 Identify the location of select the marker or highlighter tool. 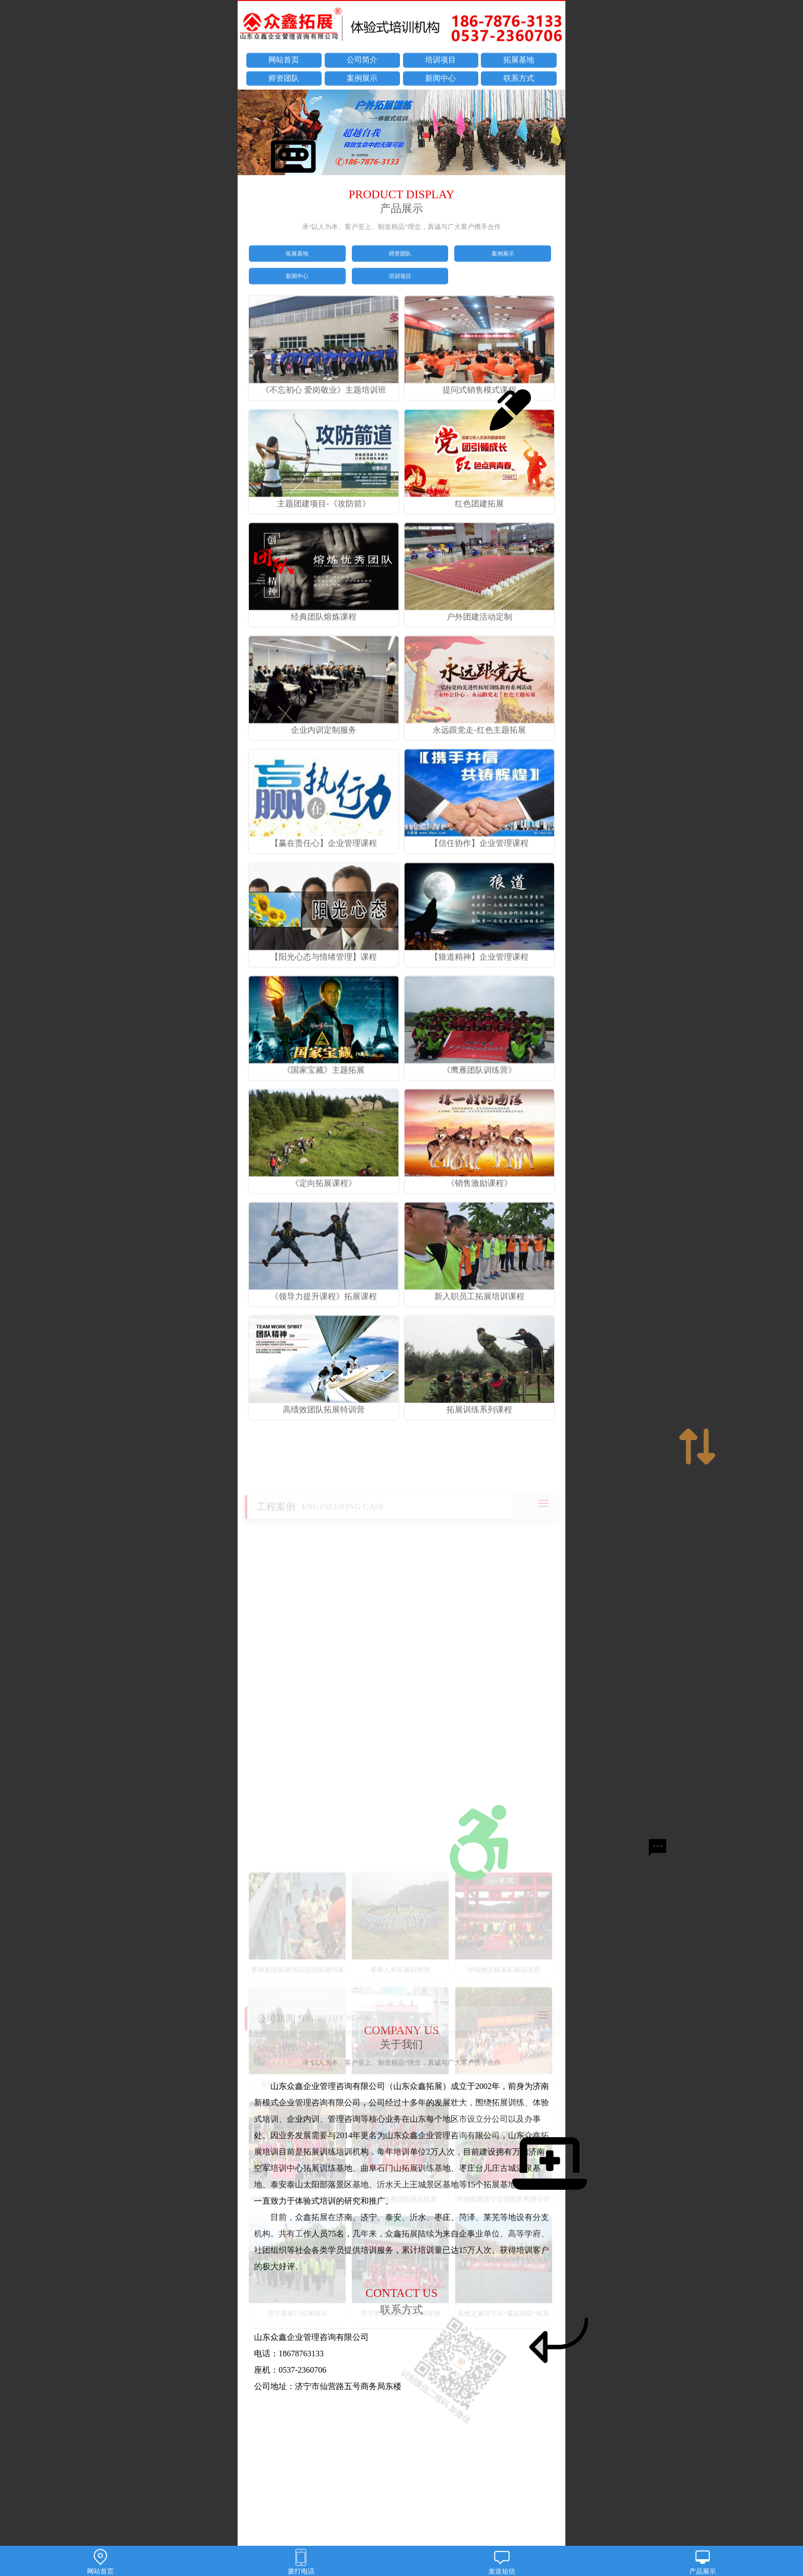
(510, 410).